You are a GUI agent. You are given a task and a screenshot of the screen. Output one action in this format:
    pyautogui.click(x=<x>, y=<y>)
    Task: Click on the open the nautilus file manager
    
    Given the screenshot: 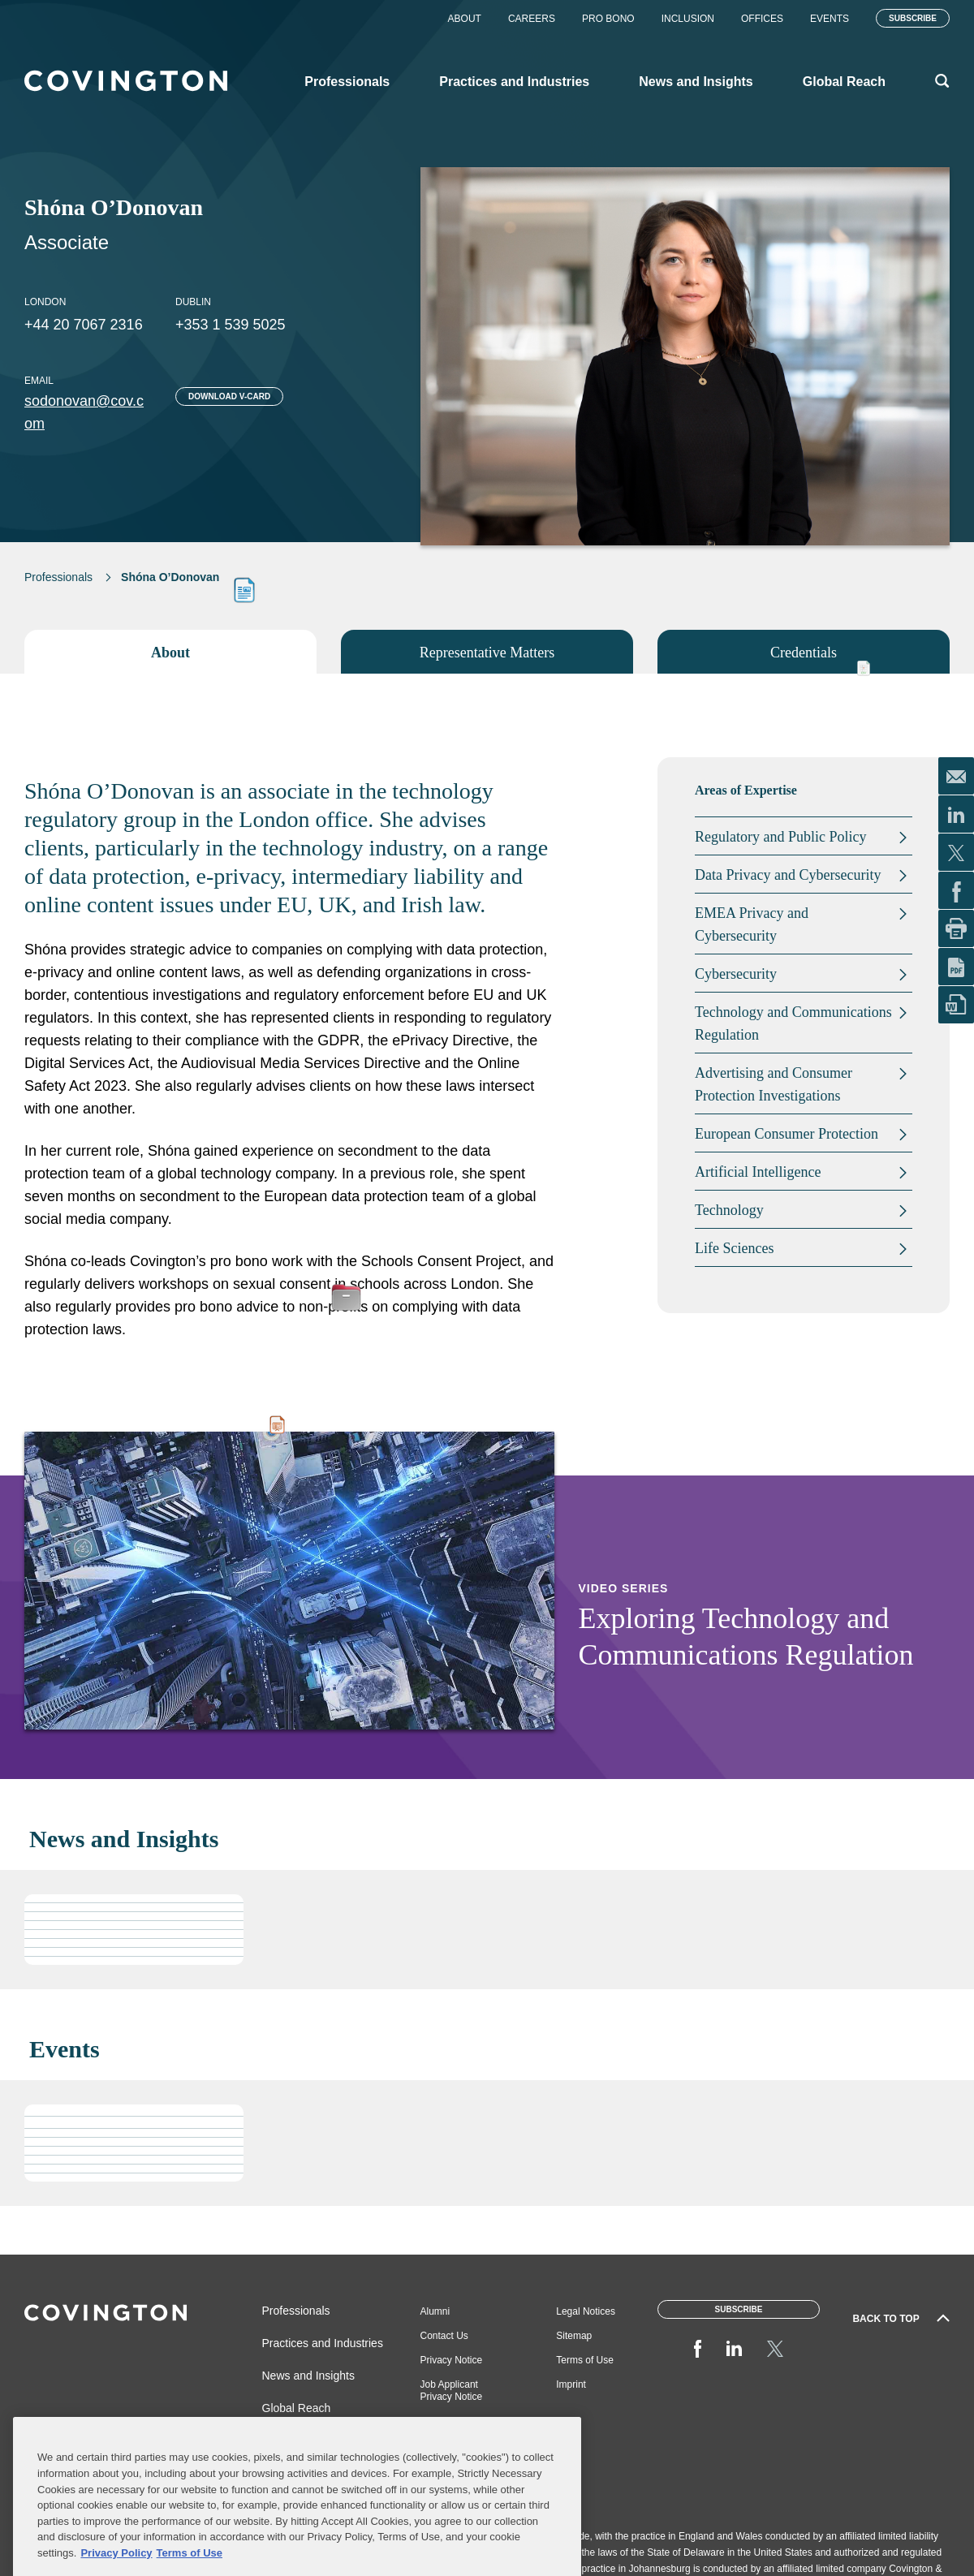 What is the action you would take?
    pyautogui.click(x=346, y=1297)
    